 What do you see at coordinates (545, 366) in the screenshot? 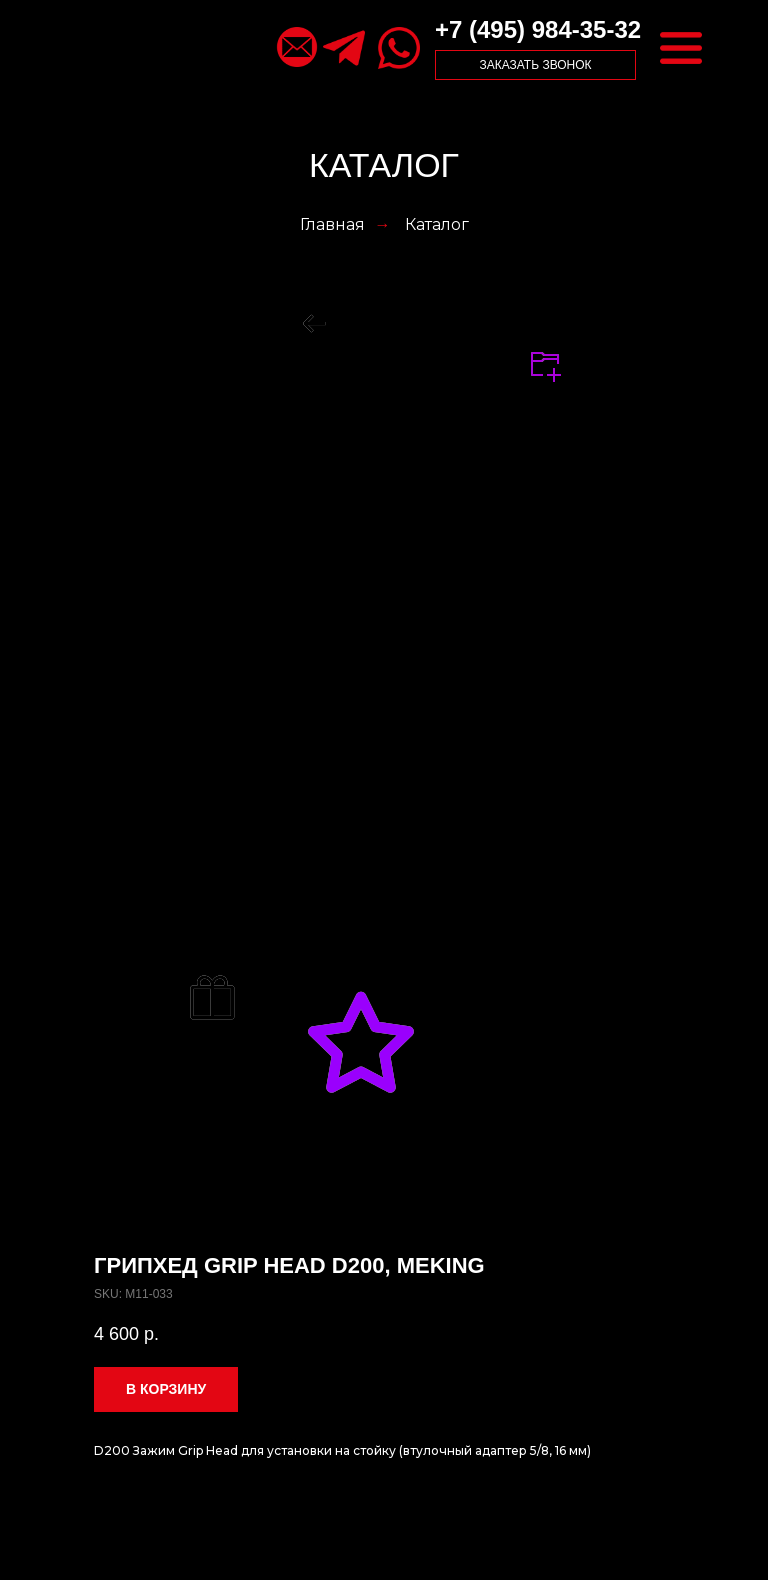
I see `create a new folder` at bounding box center [545, 366].